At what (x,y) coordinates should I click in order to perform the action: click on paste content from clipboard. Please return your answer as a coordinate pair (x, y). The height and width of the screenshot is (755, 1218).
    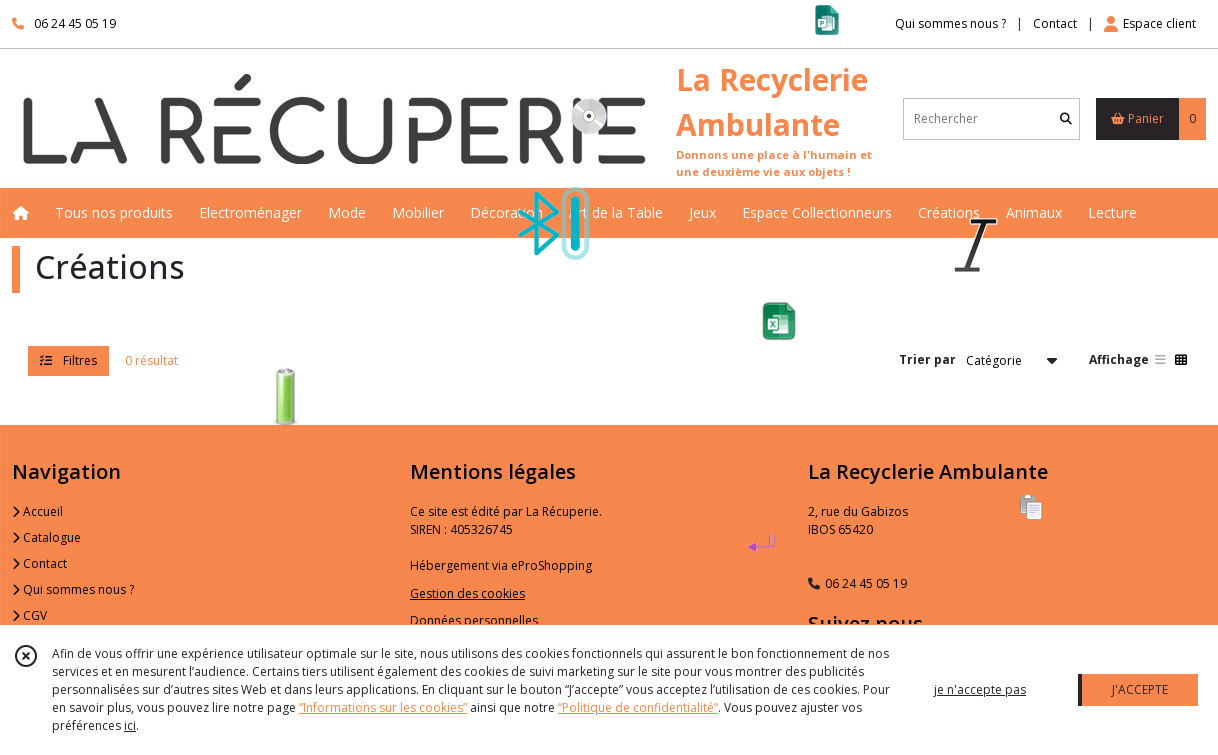
    Looking at the image, I should click on (1031, 507).